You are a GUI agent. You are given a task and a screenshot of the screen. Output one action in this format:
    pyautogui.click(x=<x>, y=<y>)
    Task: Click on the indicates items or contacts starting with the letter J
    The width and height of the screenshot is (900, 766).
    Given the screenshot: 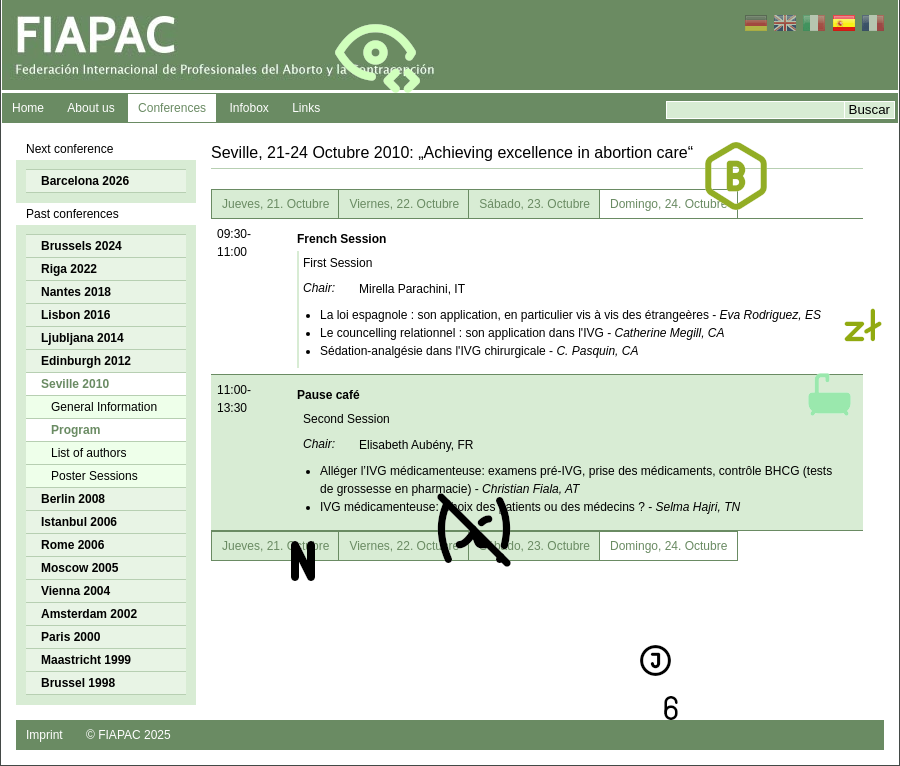 What is the action you would take?
    pyautogui.click(x=655, y=660)
    